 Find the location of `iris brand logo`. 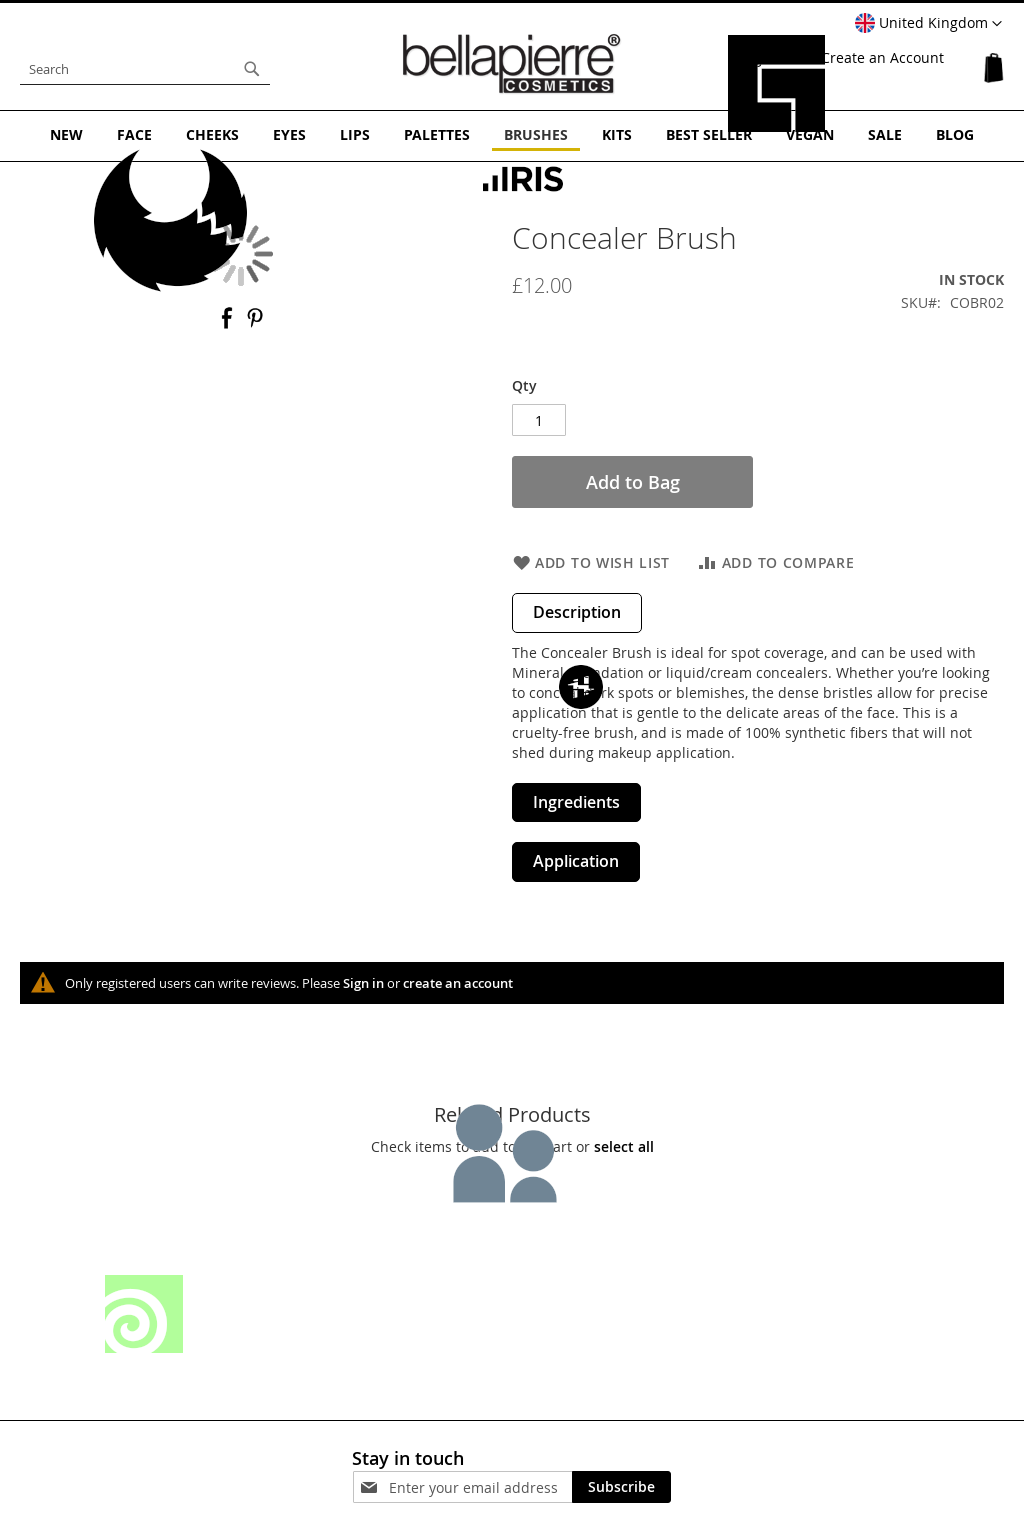

iris brand logo is located at coordinates (523, 179).